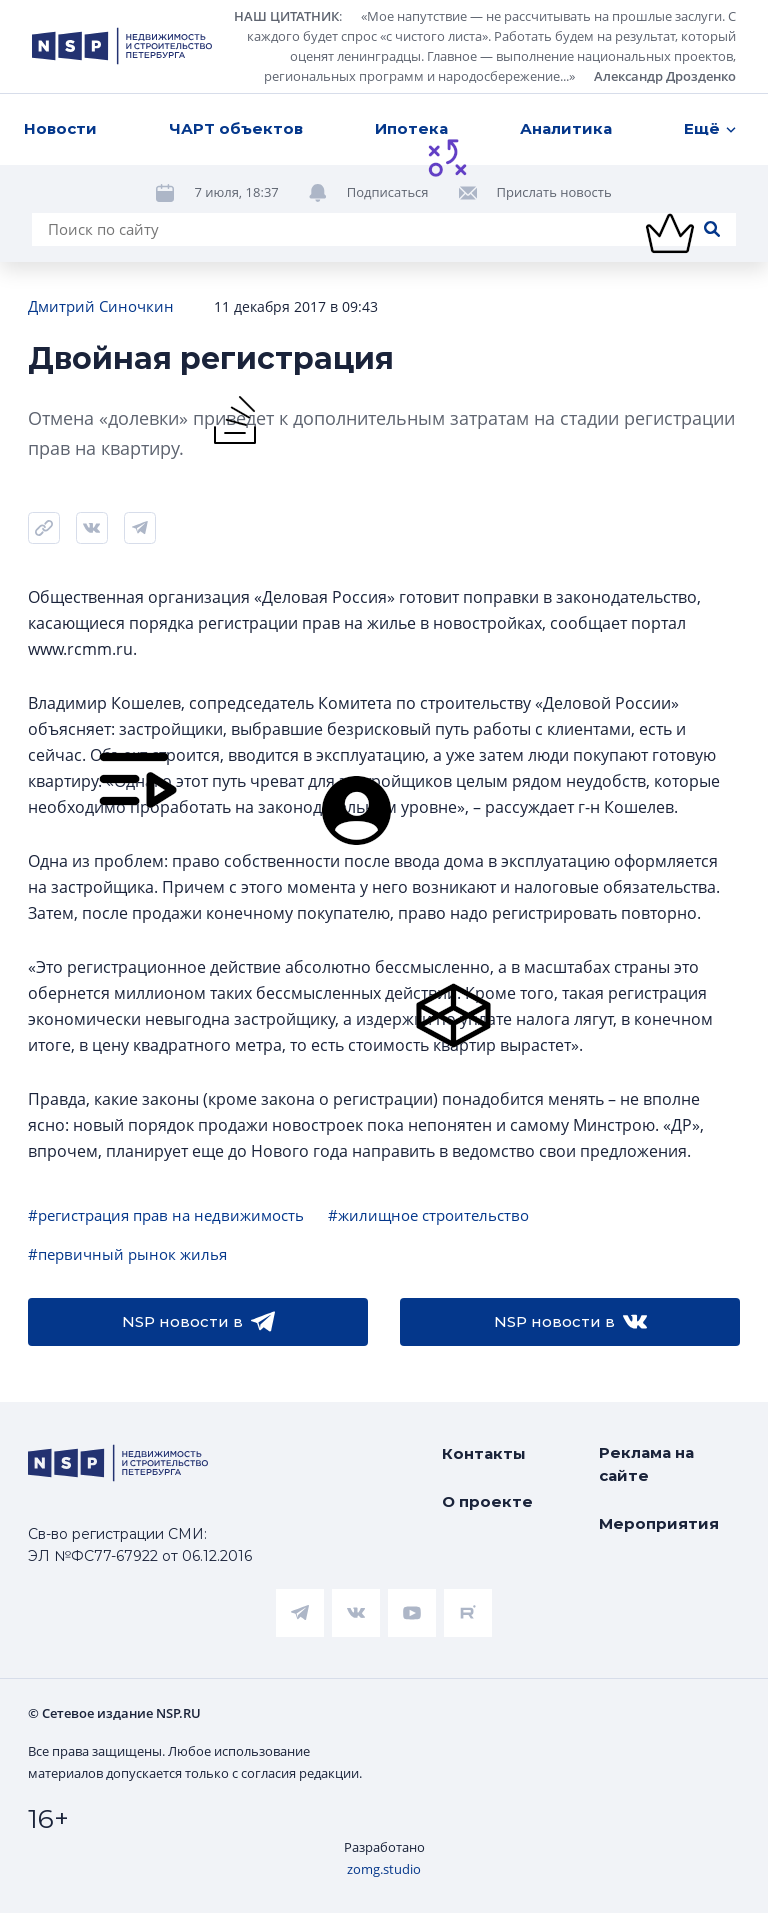 This screenshot has height=1913, width=768. What do you see at coordinates (356, 810) in the screenshot?
I see `access your profile or account settings` at bounding box center [356, 810].